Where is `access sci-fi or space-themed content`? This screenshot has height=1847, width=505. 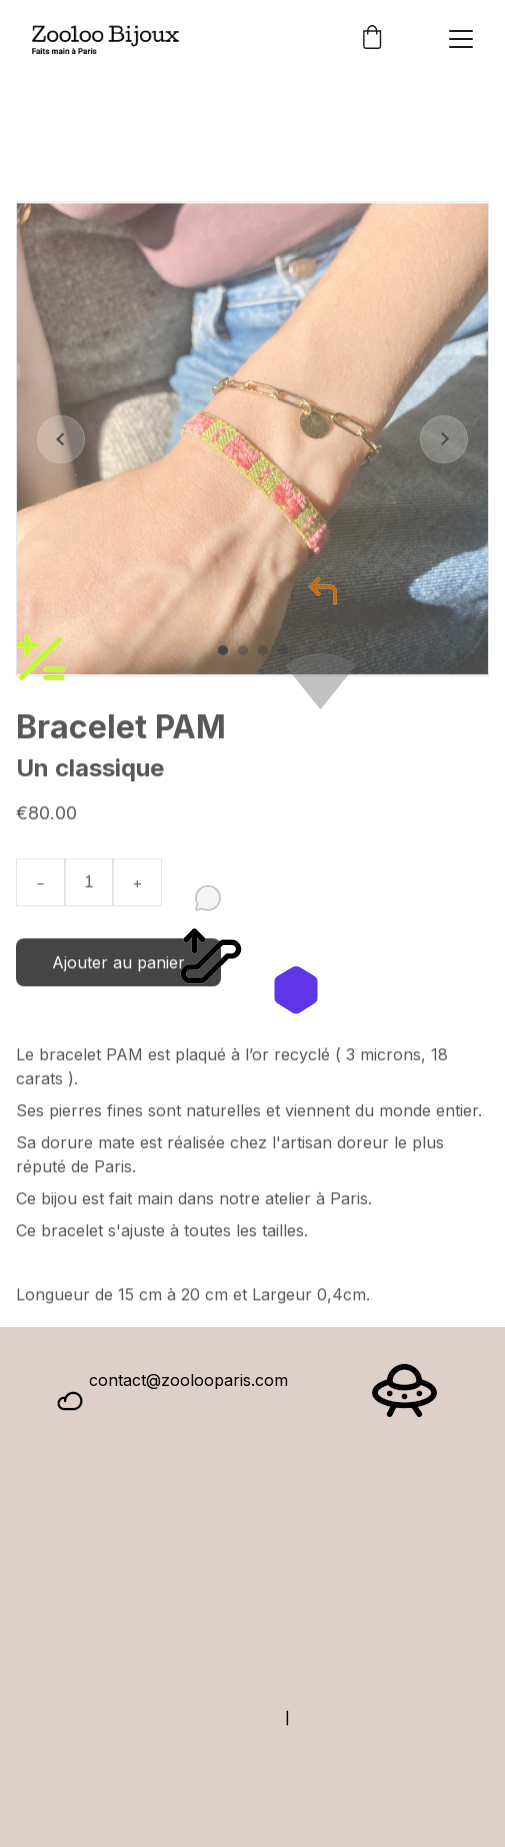
access sci-fi or space-themed content is located at coordinates (404, 1390).